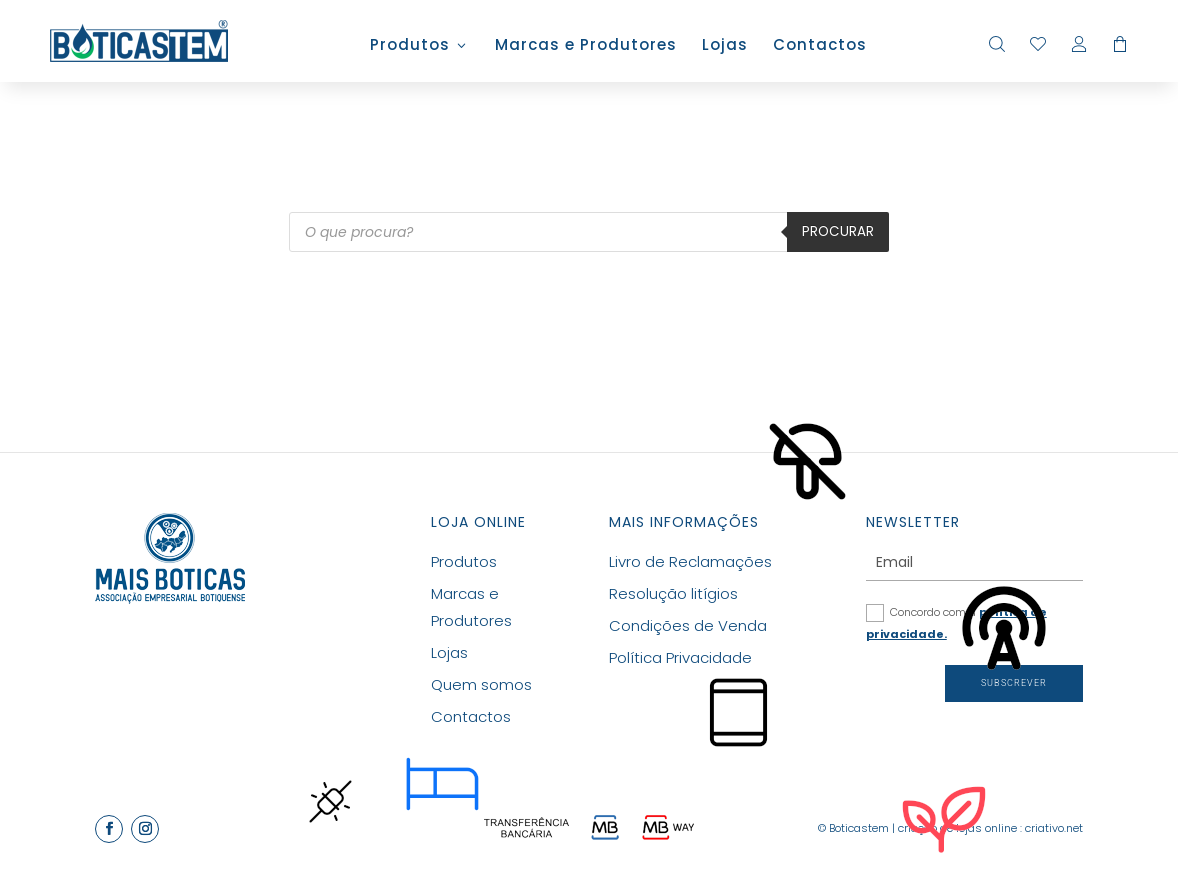  Describe the element at coordinates (944, 817) in the screenshot. I see `view plant care or gardening features` at that location.